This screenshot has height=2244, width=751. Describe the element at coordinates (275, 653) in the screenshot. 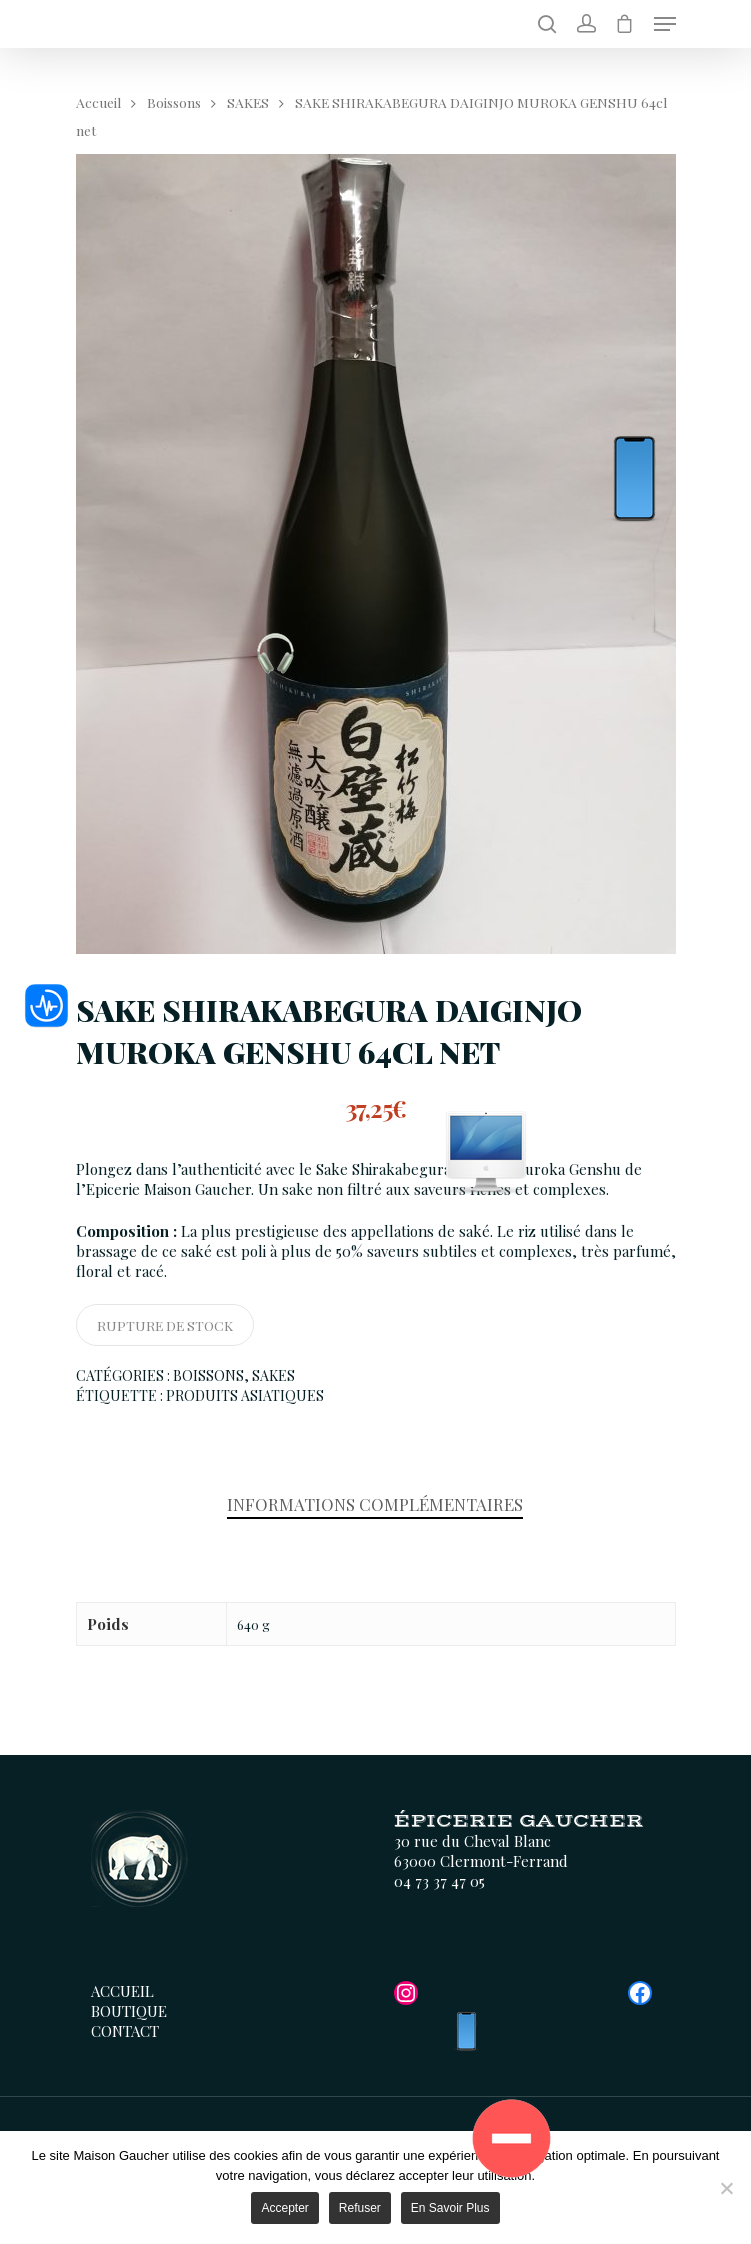

I see `bluetooth headphones connected successfully` at that location.